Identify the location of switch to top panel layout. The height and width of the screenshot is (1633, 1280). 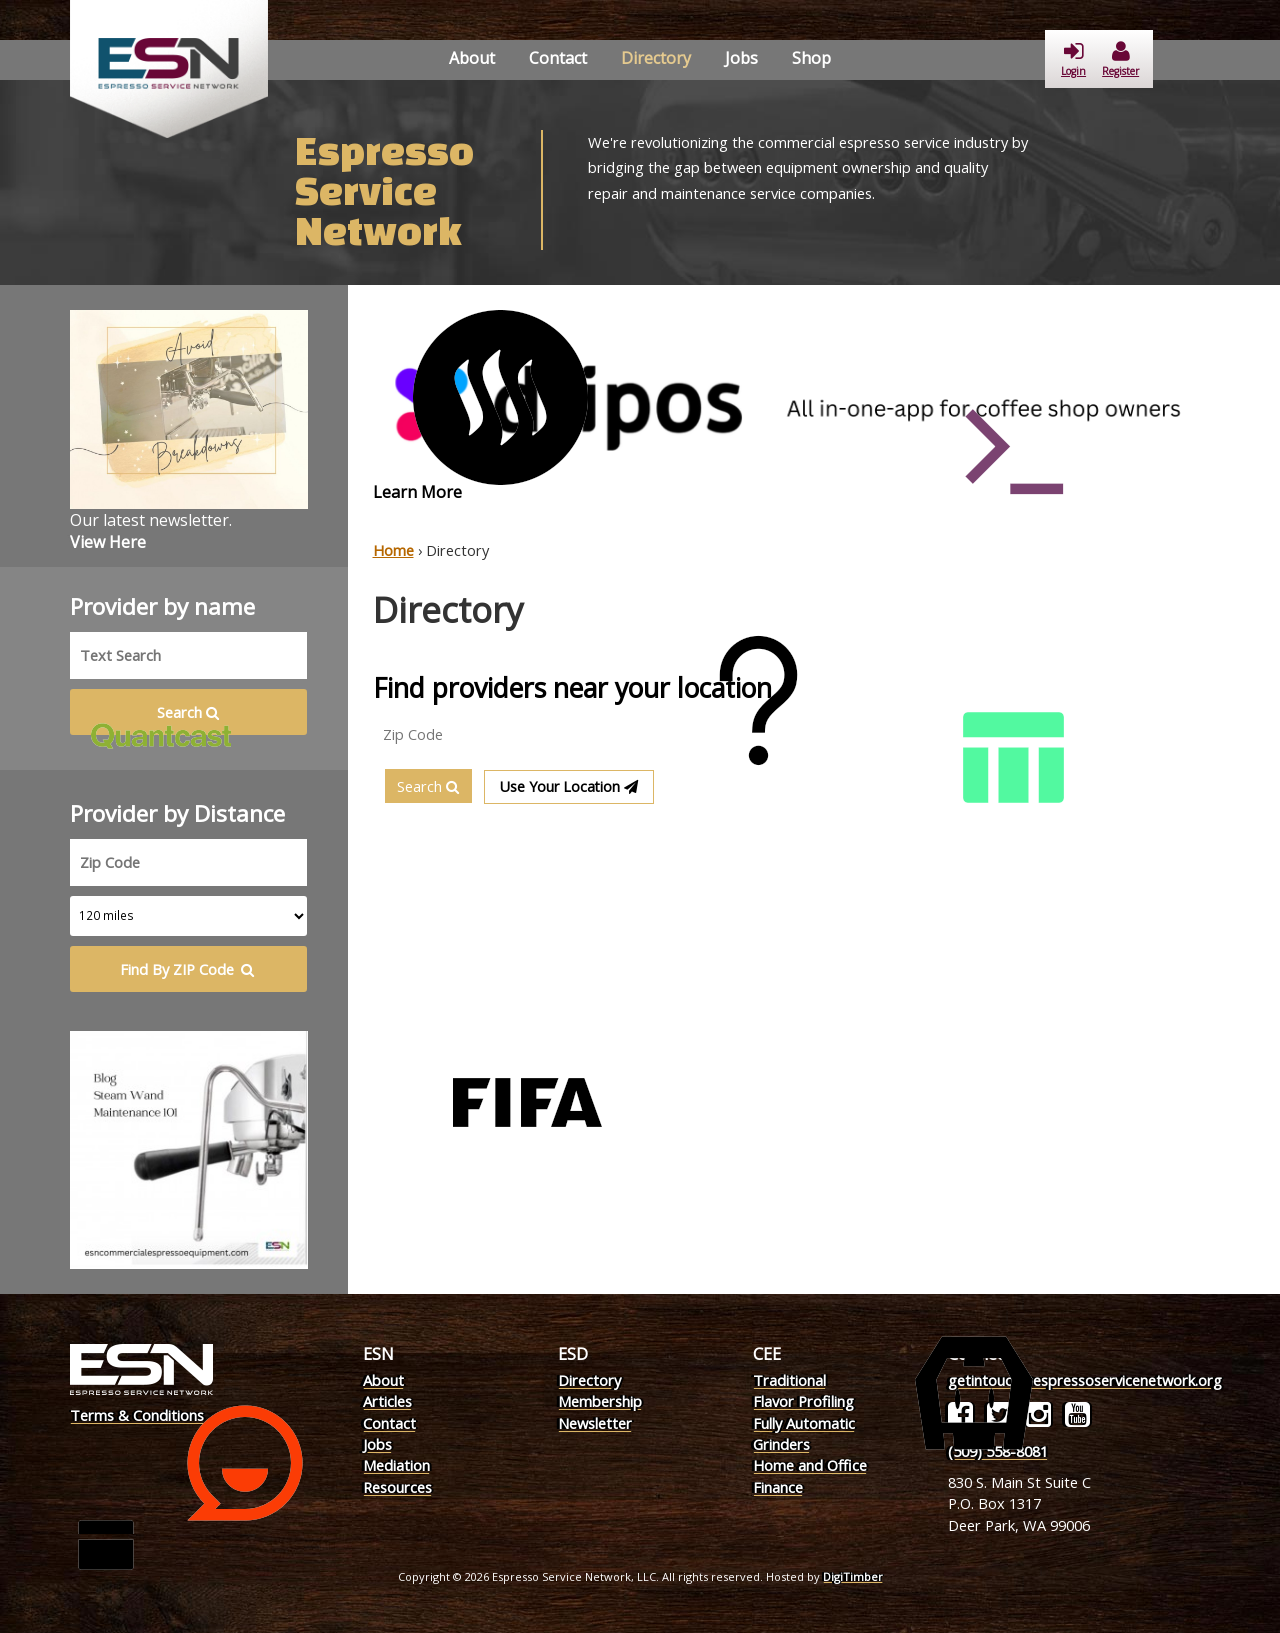
(106, 1545).